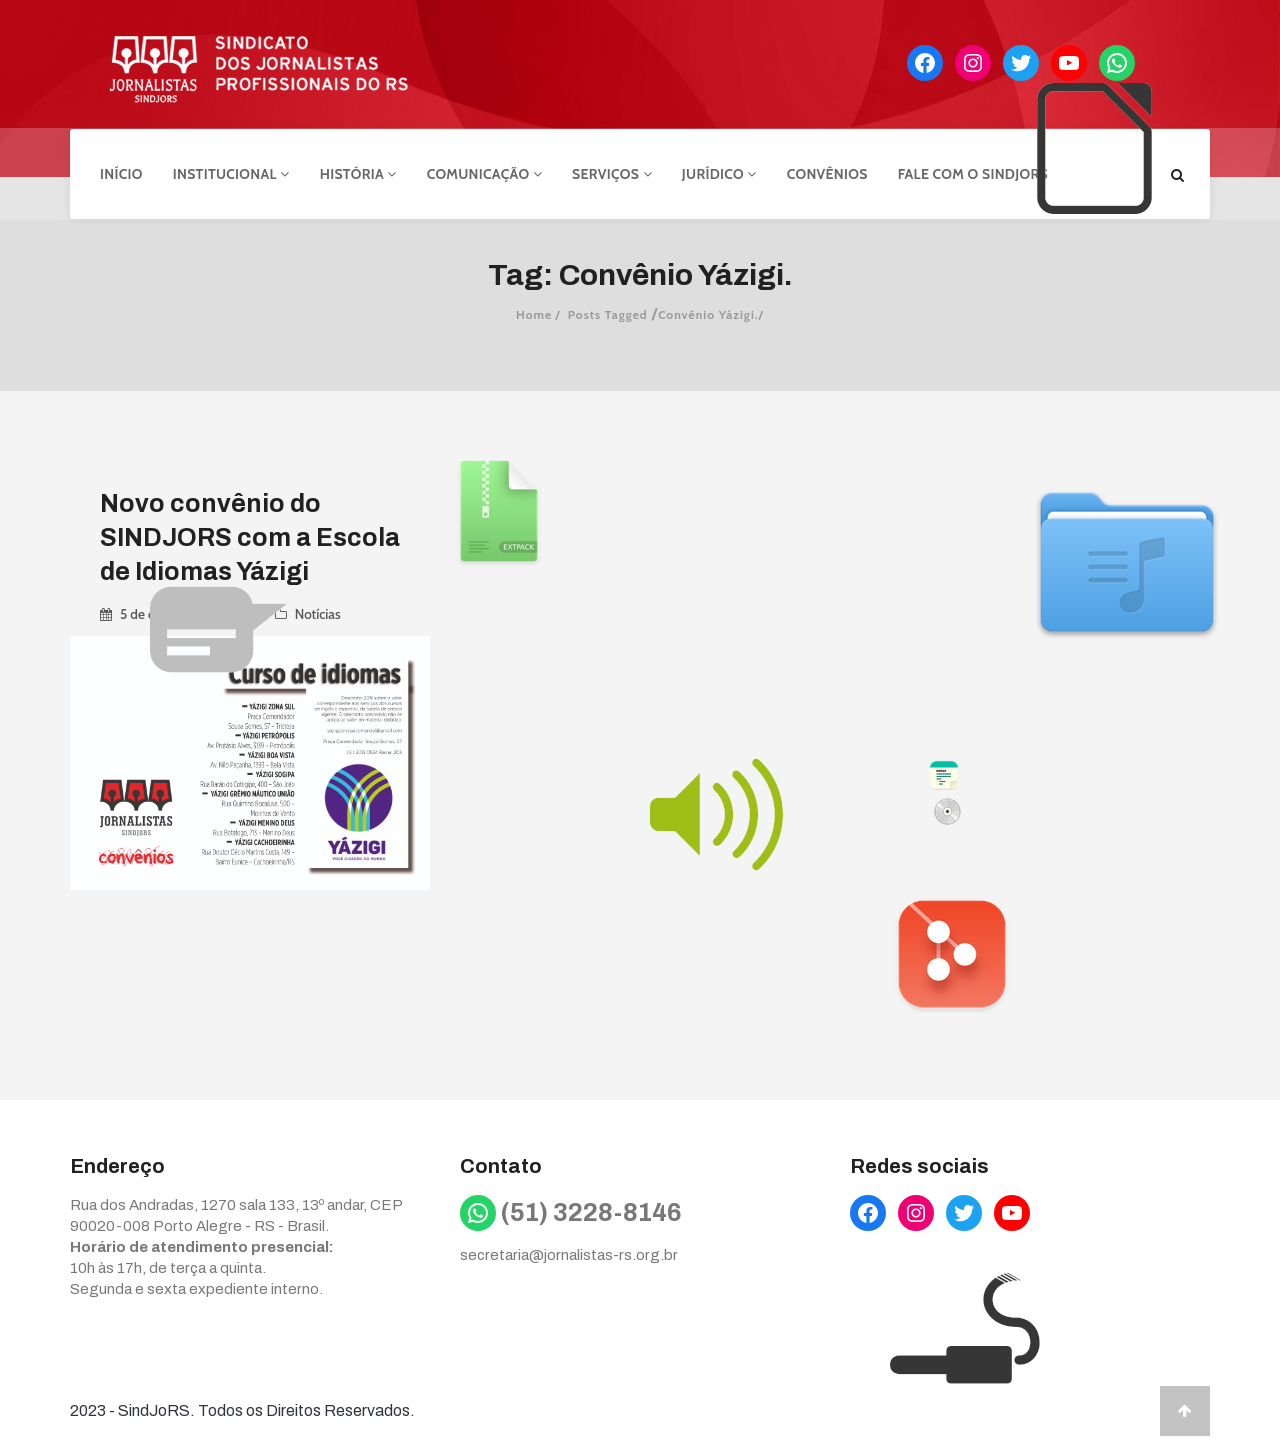 This screenshot has height=1453, width=1280. I want to click on virtualbox extension pack file, so click(499, 513).